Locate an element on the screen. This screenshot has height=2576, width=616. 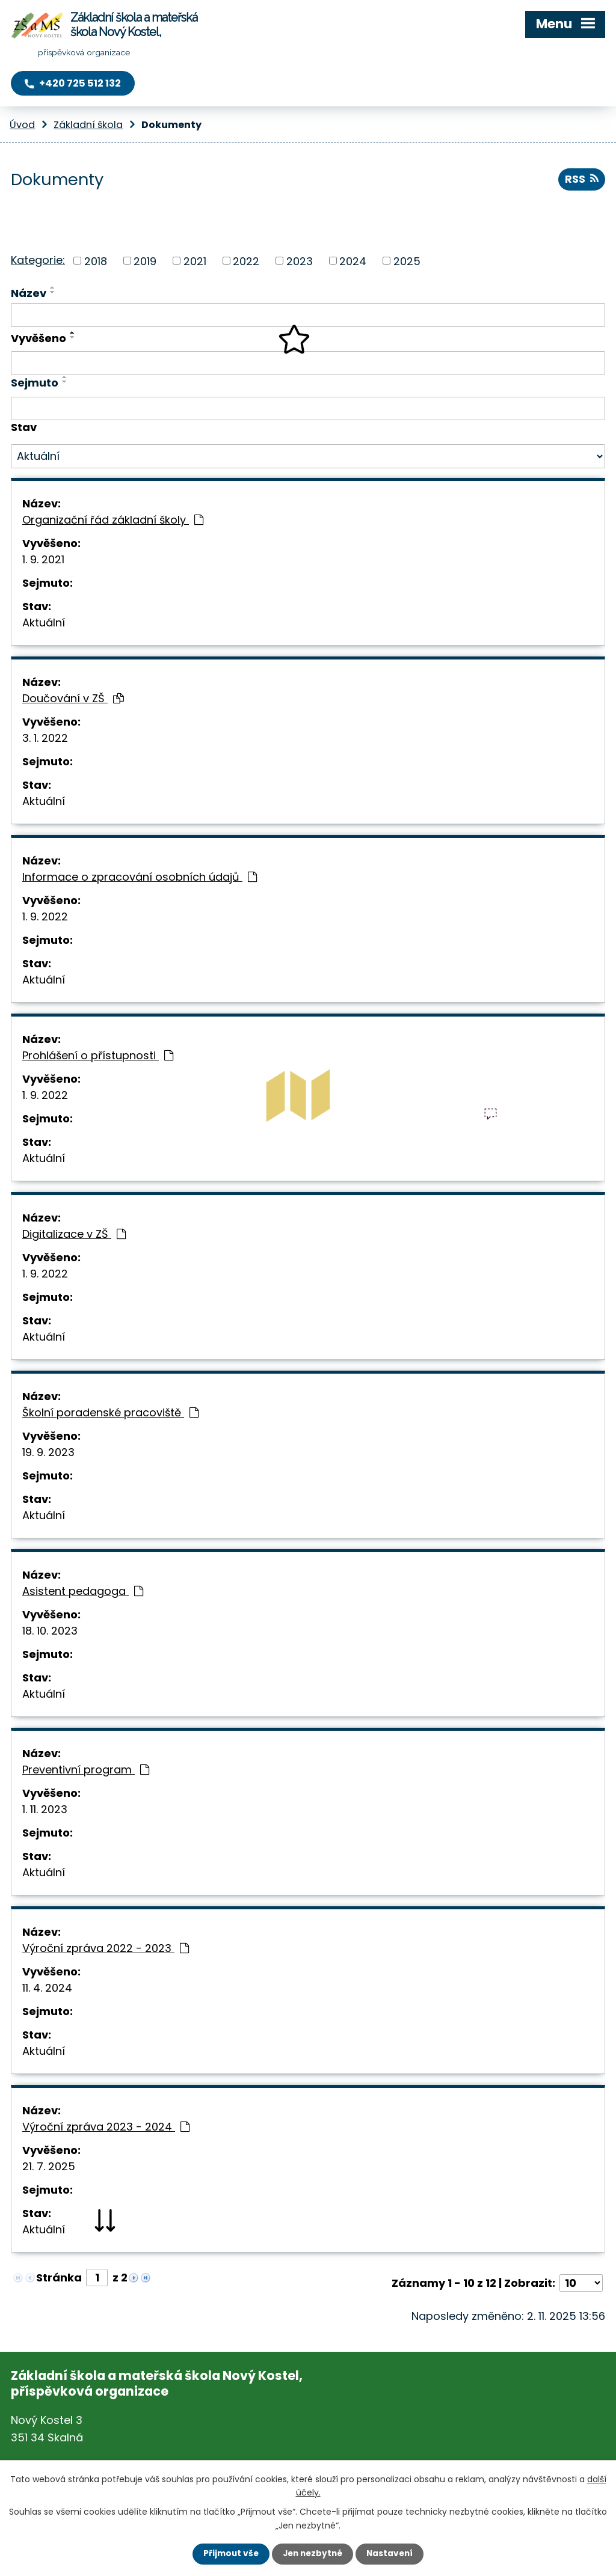
open map view is located at coordinates (298, 1095).